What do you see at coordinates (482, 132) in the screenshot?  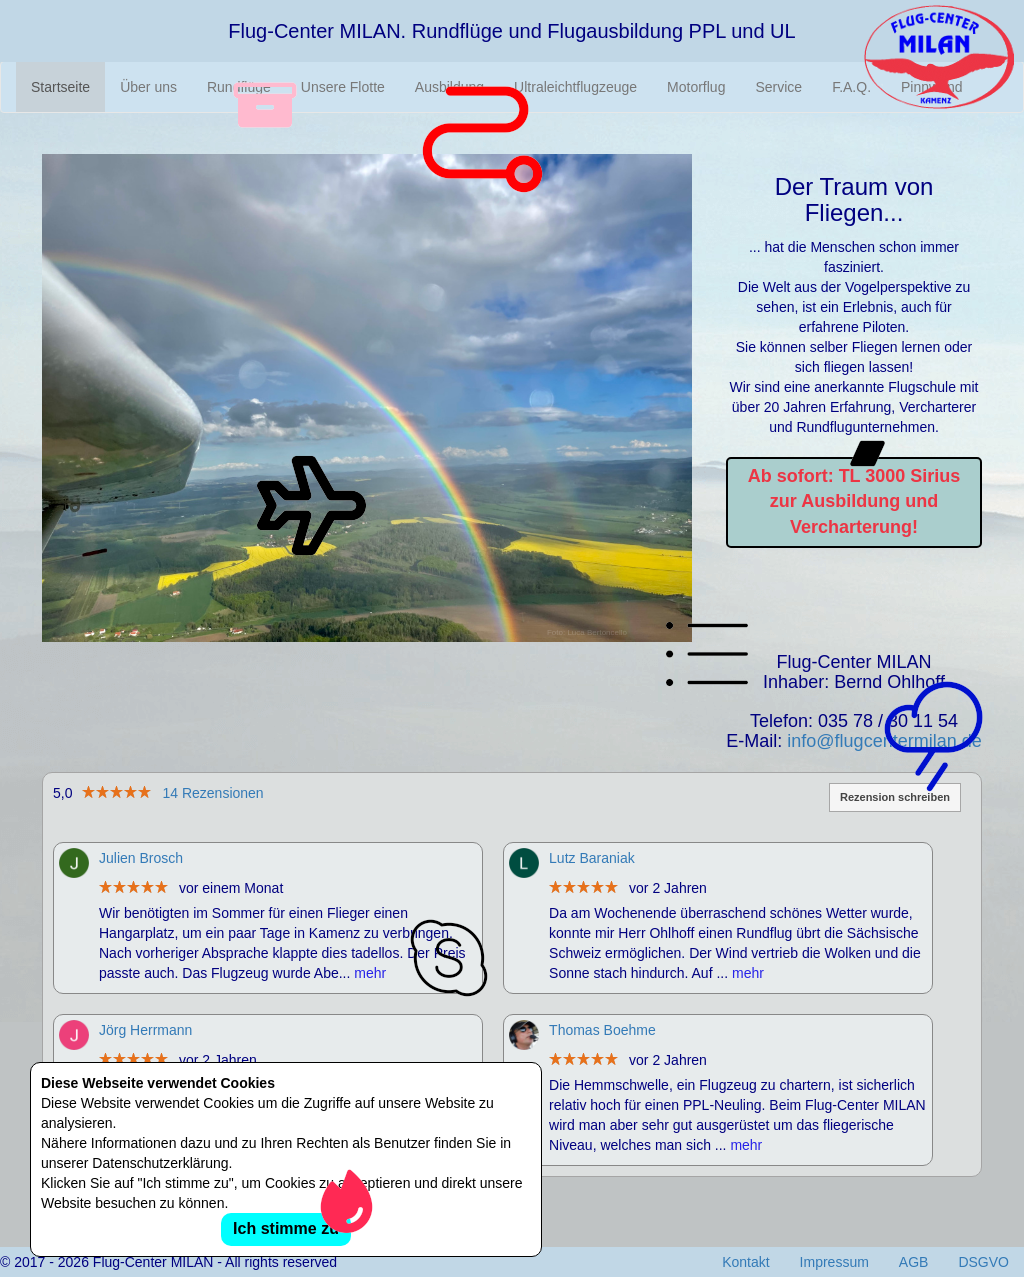 I see `view or edit a custom path` at bounding box center [482, 132].